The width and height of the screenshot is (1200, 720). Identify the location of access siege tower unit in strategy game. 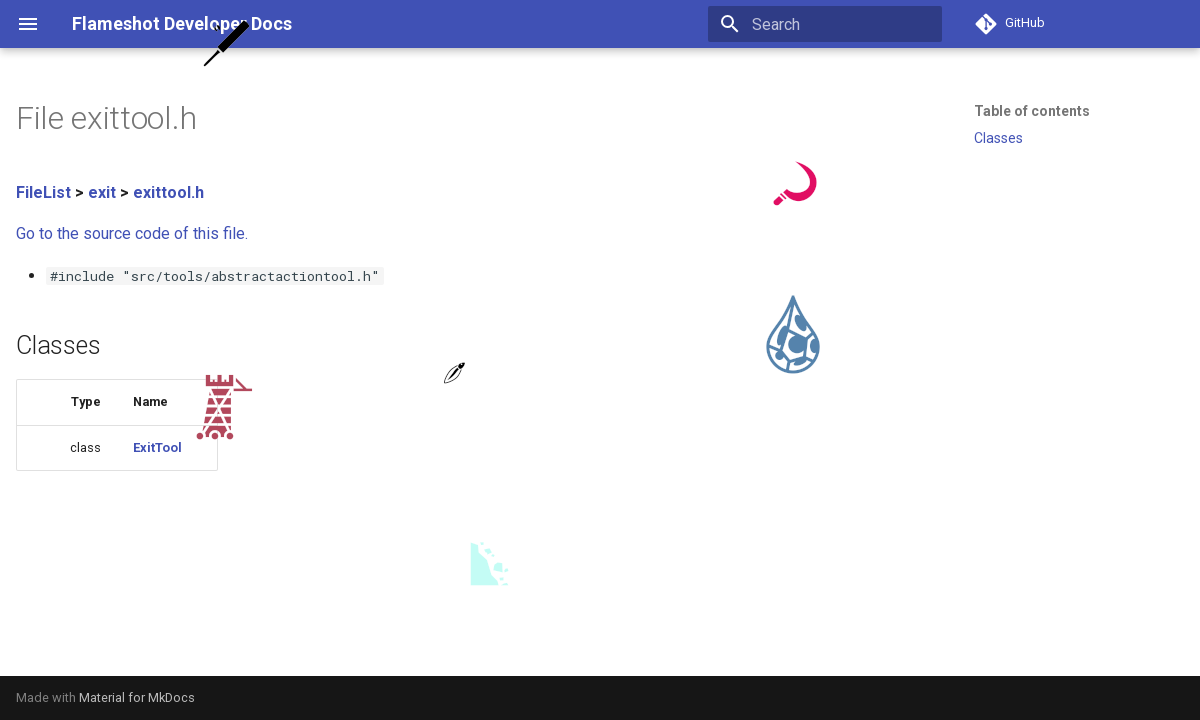
(223, 406).